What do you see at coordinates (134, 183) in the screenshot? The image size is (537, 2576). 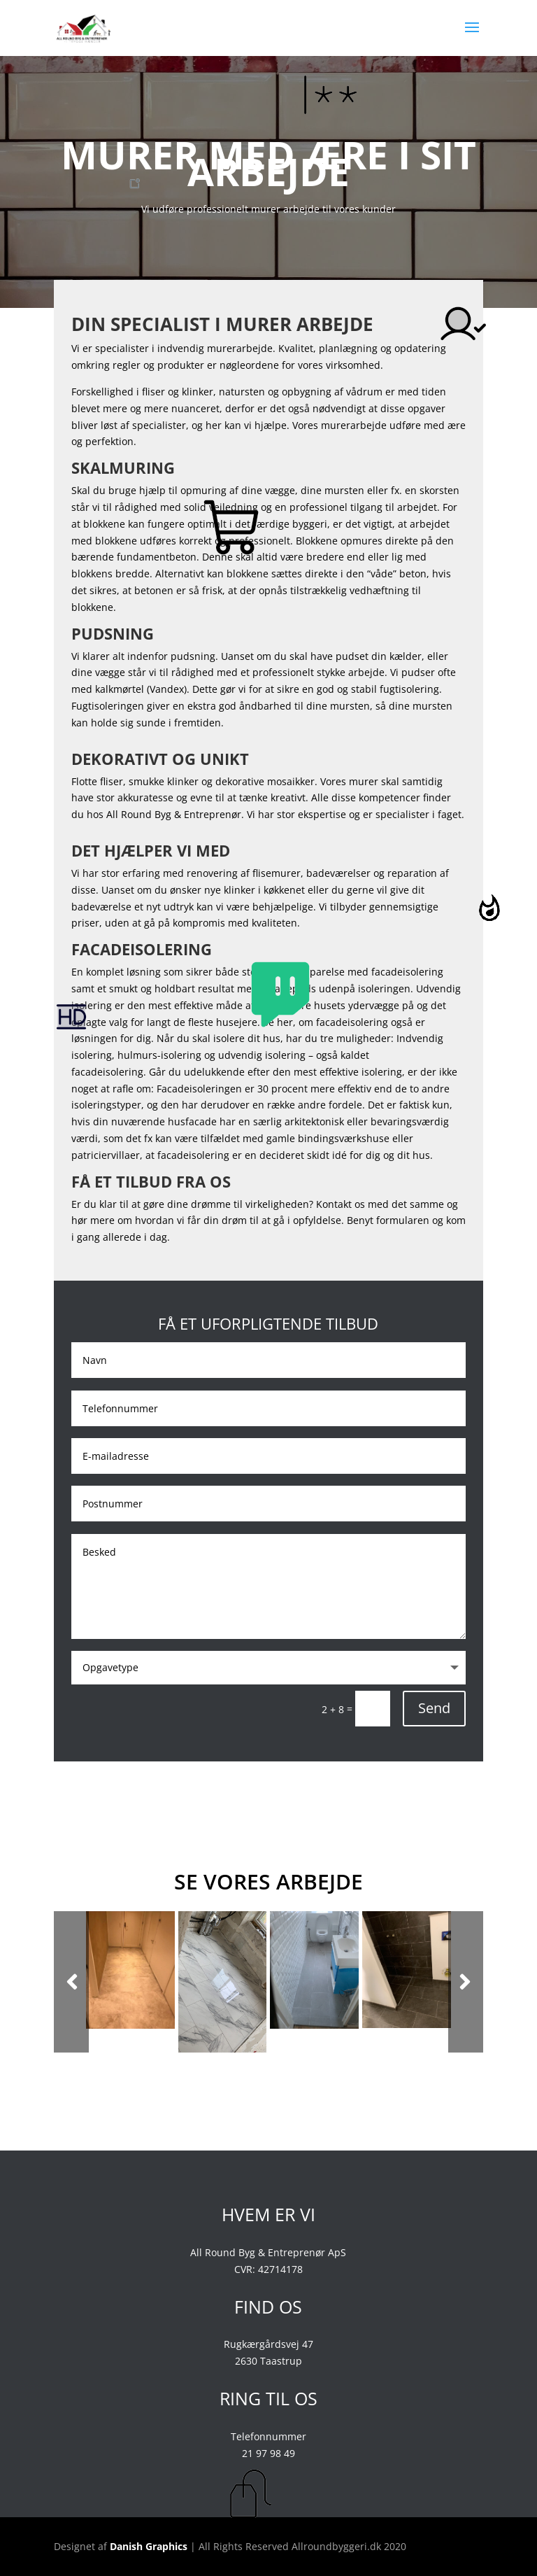 I see `view notifications` at bounding box center [134, 183].